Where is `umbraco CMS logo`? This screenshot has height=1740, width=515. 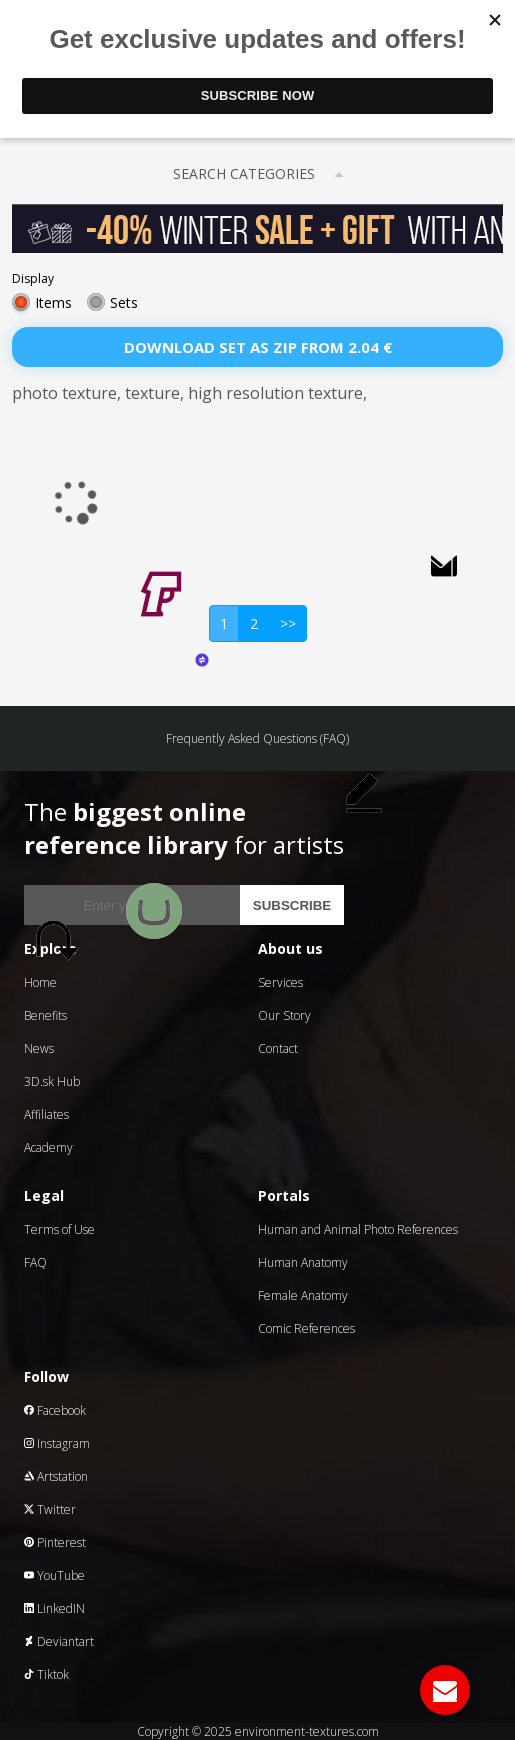 umbraco CMS logo is located at coordinates (154, 911).